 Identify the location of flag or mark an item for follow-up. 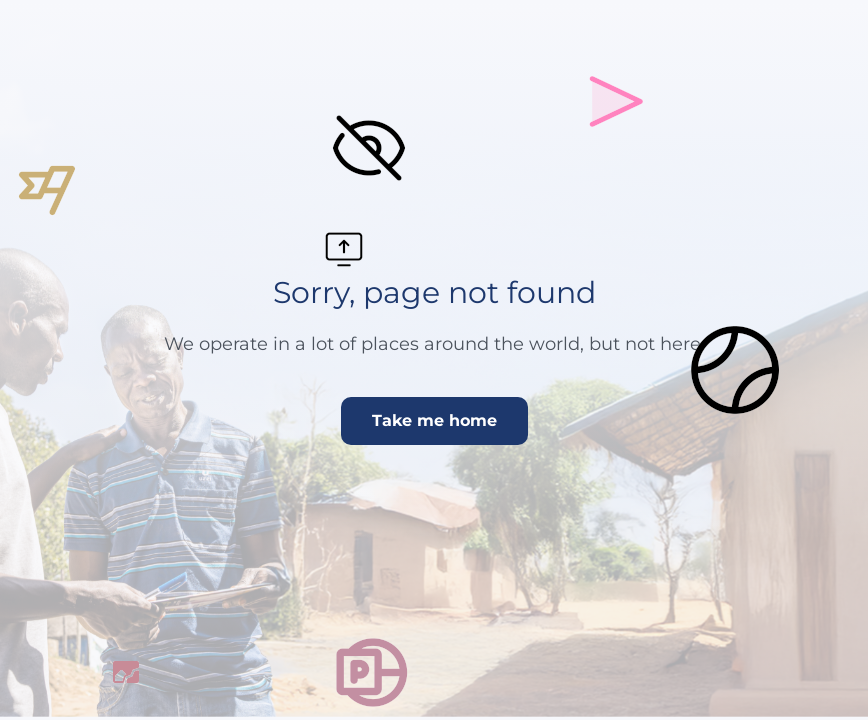
(46, 188).